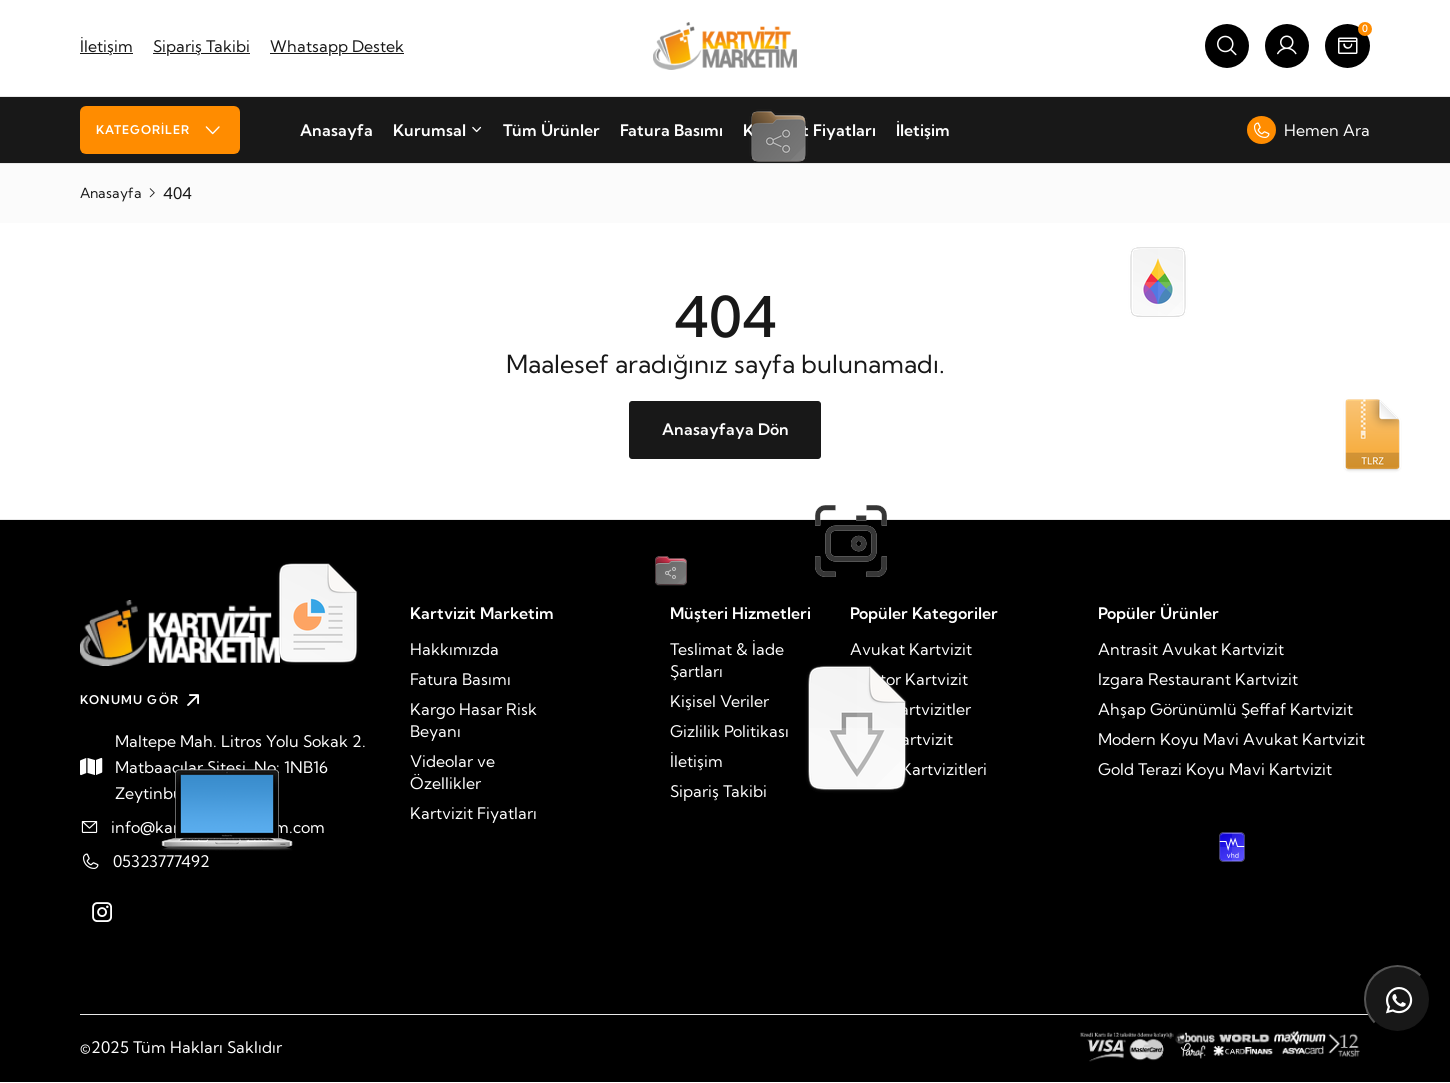  I want to click on open your public shared folder, so click(671, 570).